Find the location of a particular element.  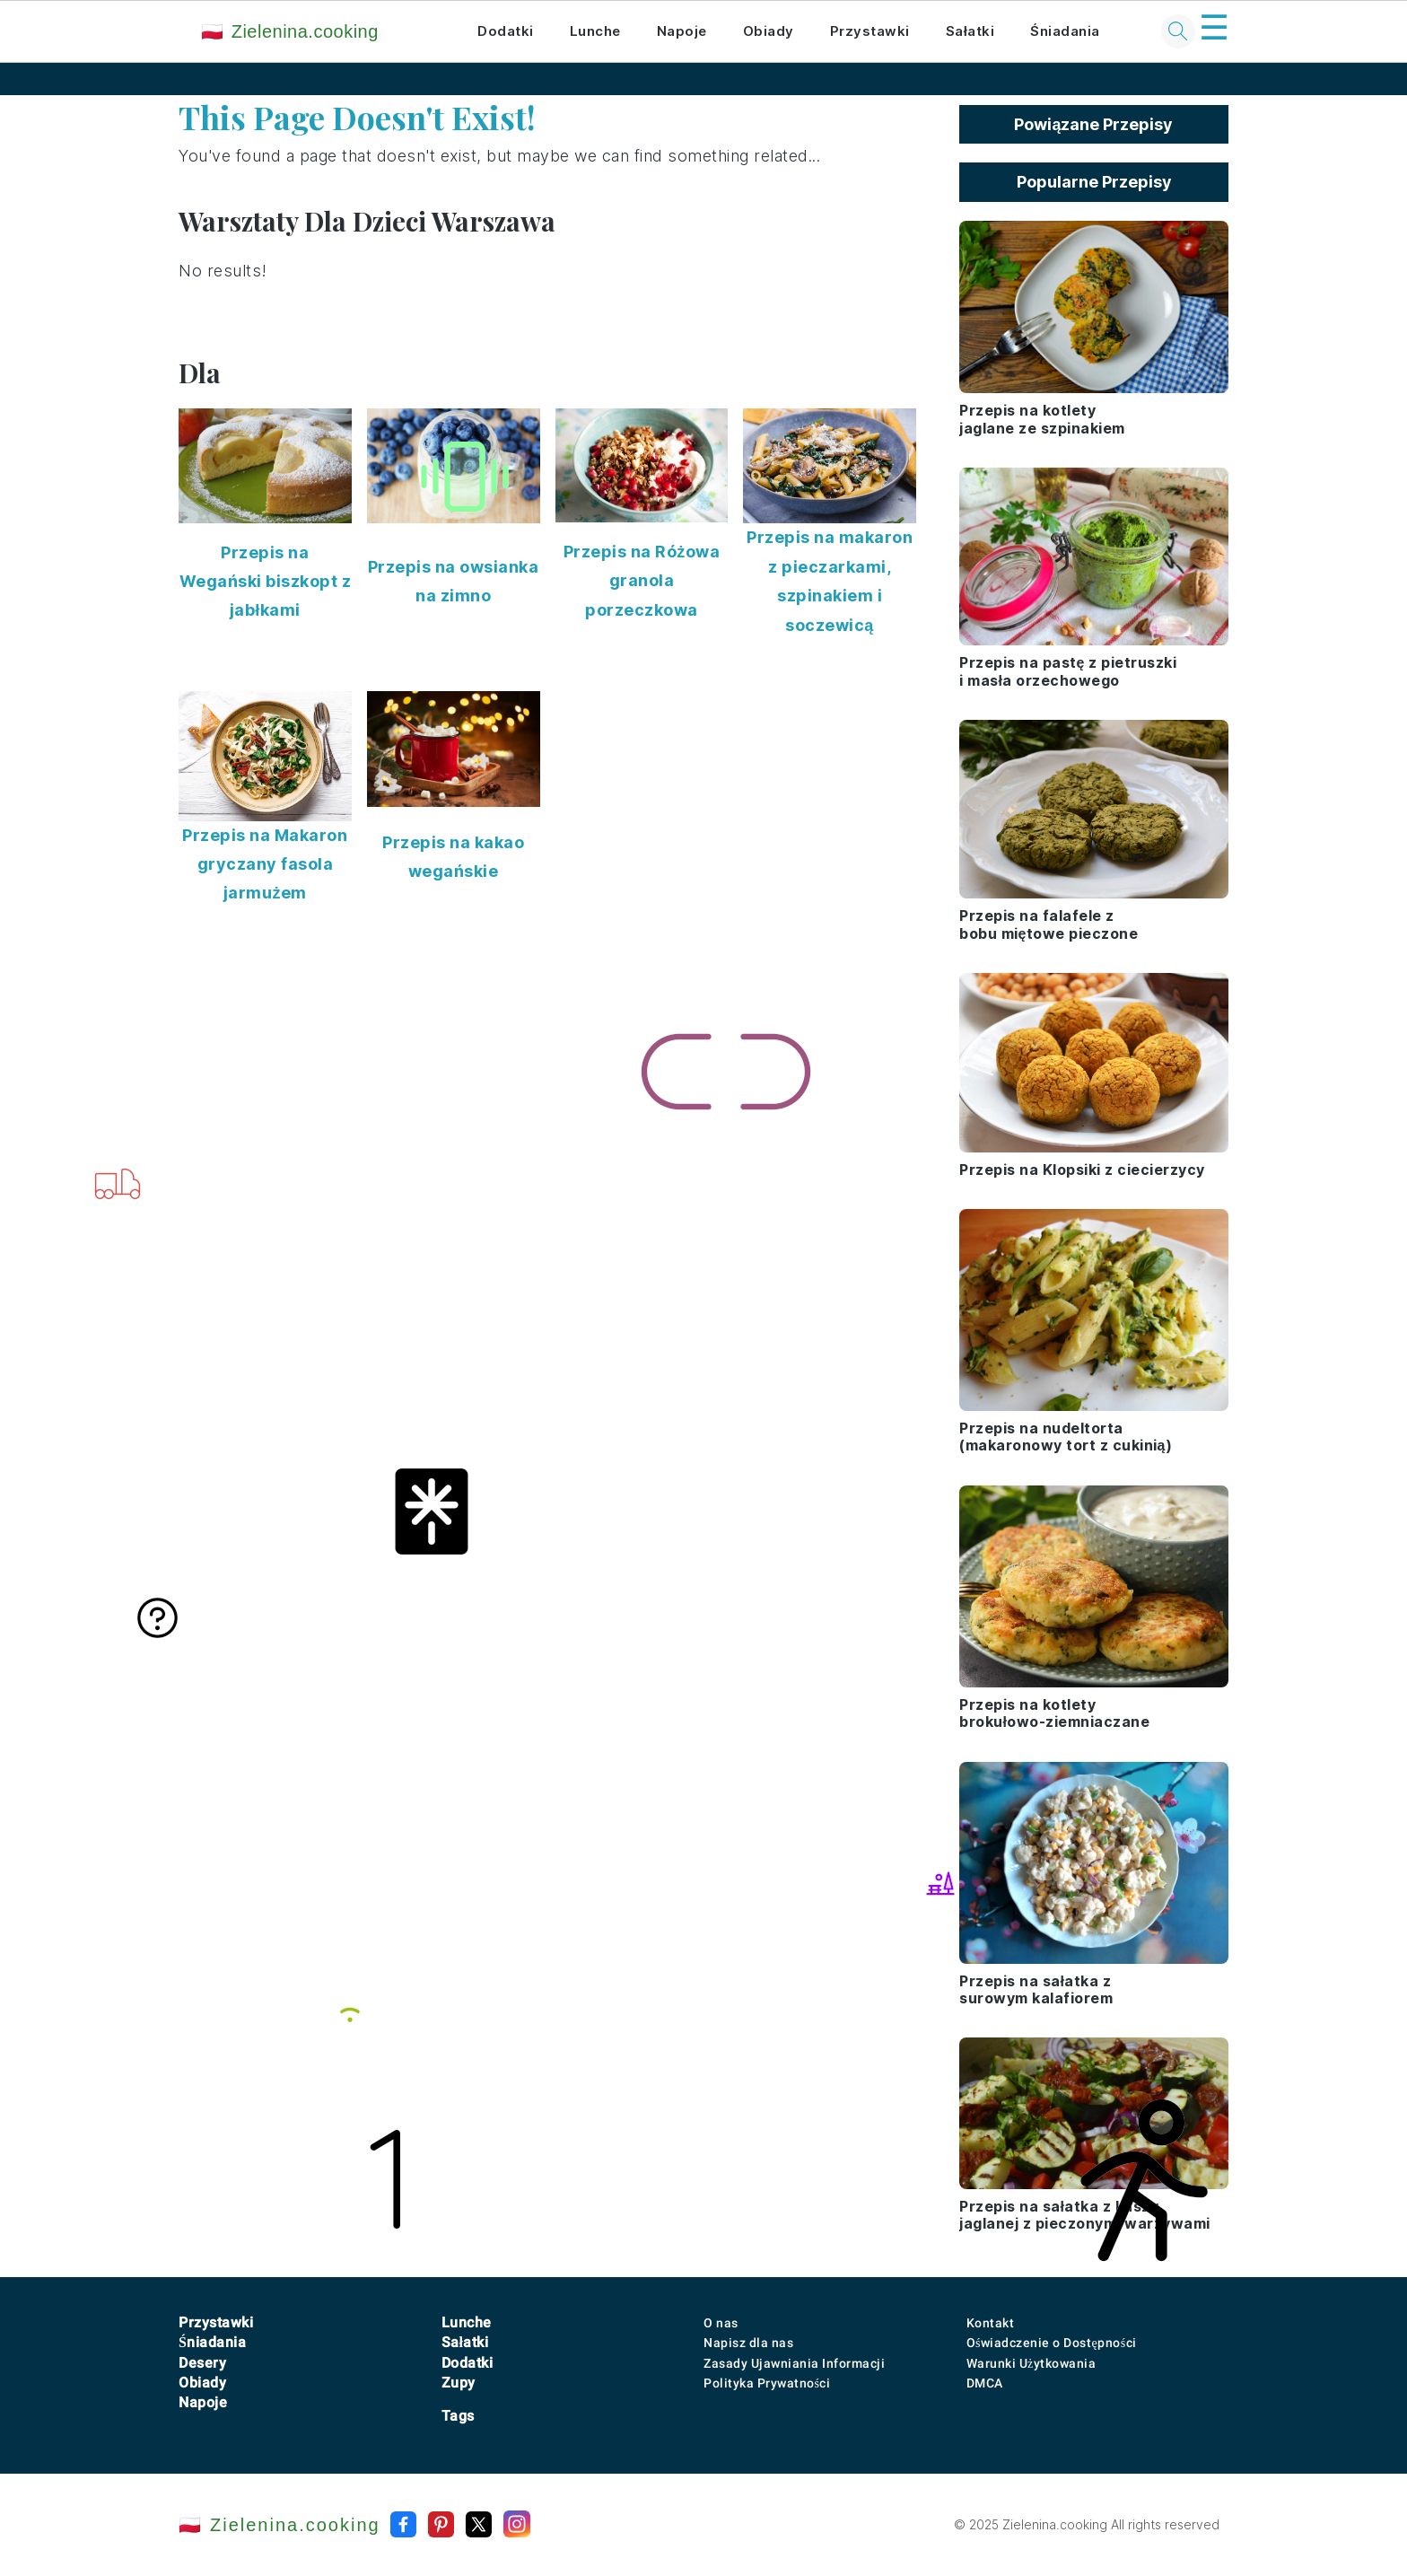

unlink or disconnect a linked item is located at coordinates (726, 1072).